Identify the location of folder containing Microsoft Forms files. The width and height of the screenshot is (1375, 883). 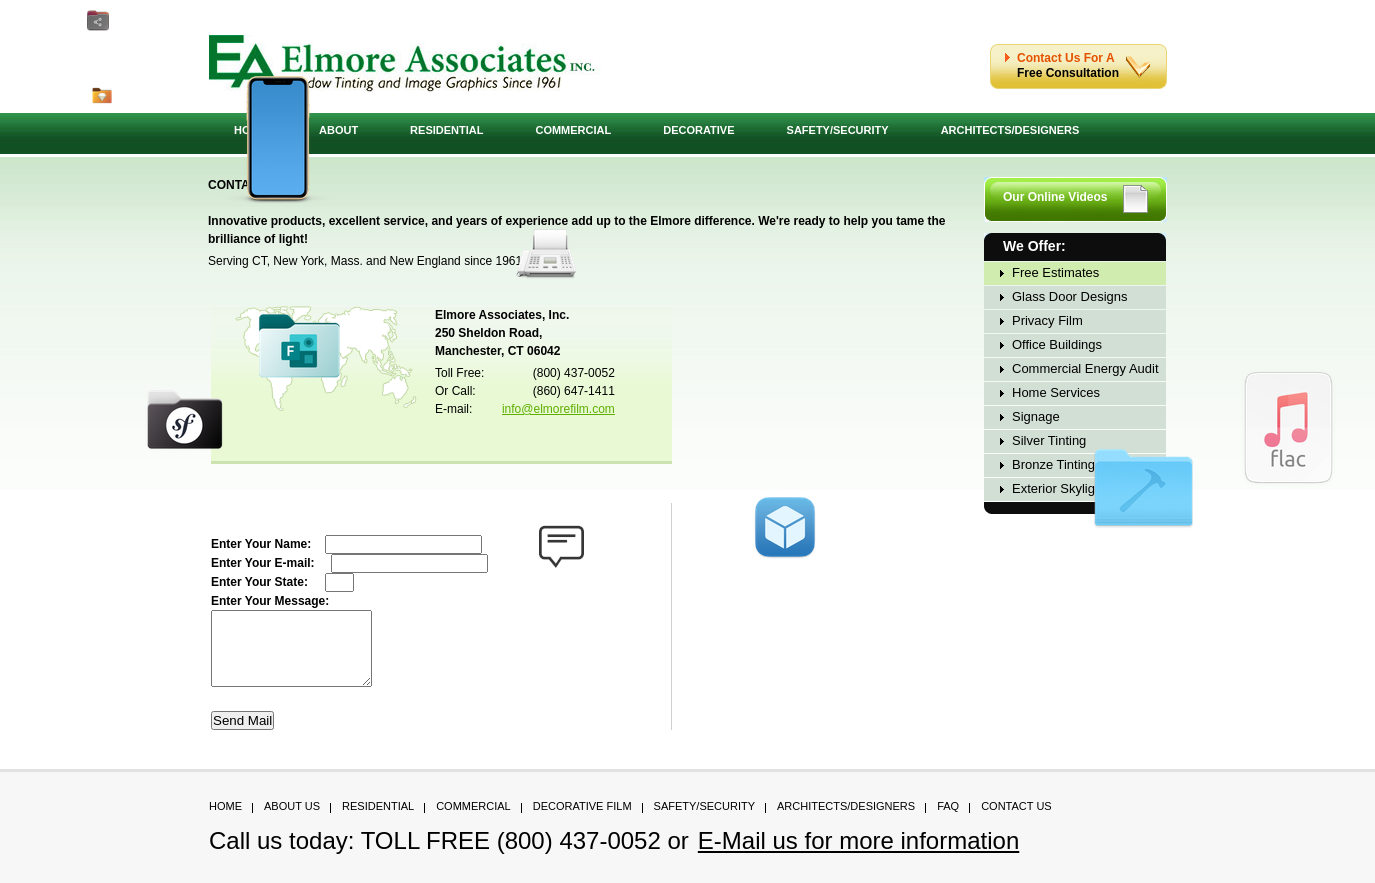
(299, 348).